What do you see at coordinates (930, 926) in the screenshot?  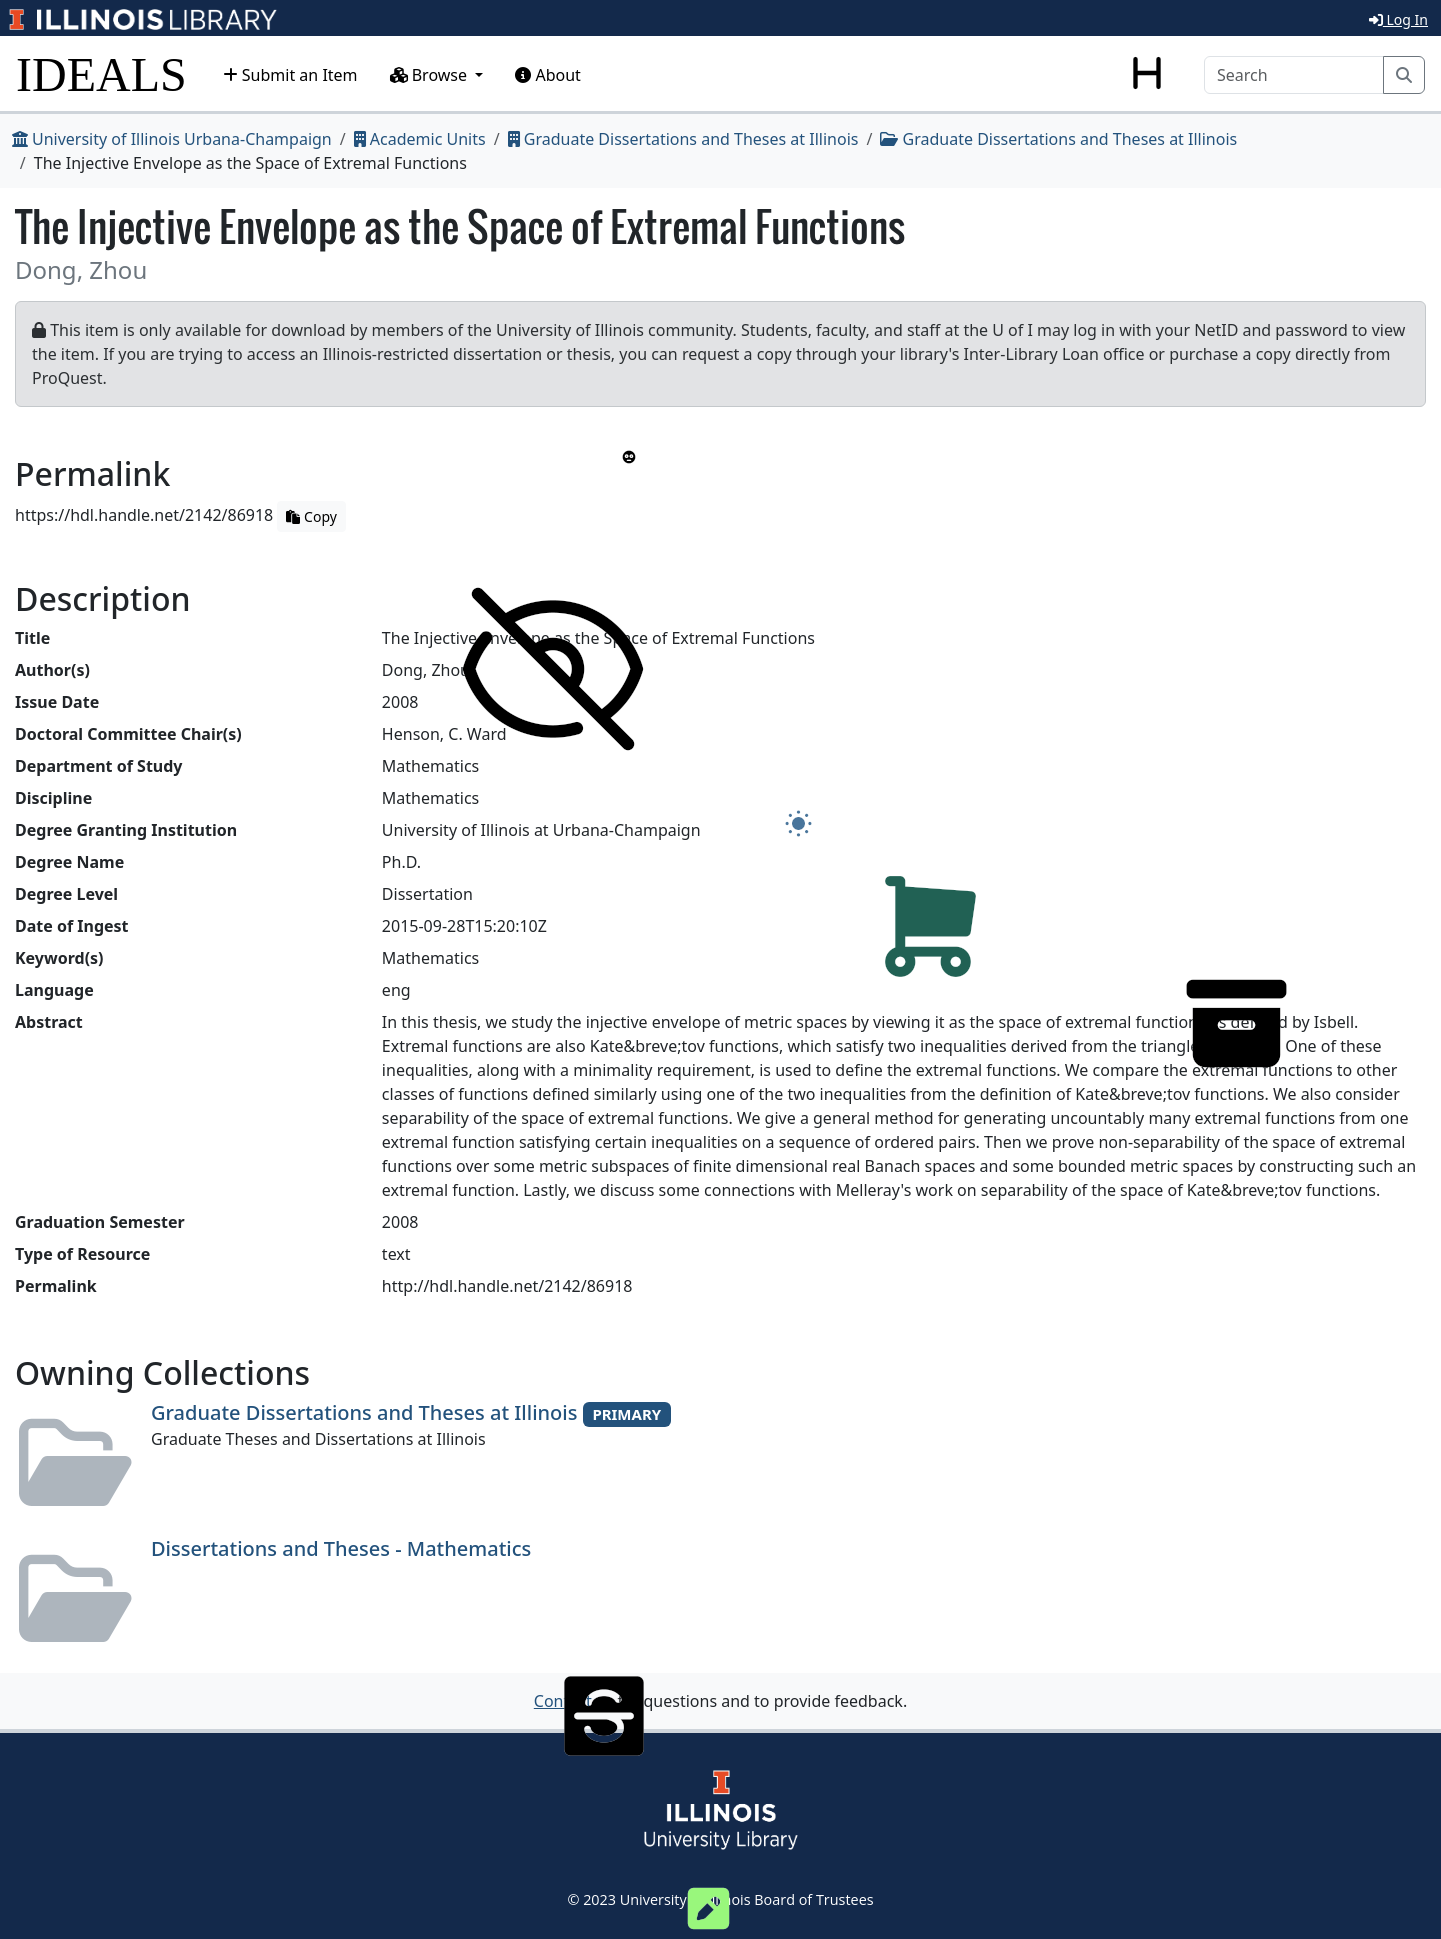 I see `view your shopping cart` at bounding box center [930, 926].